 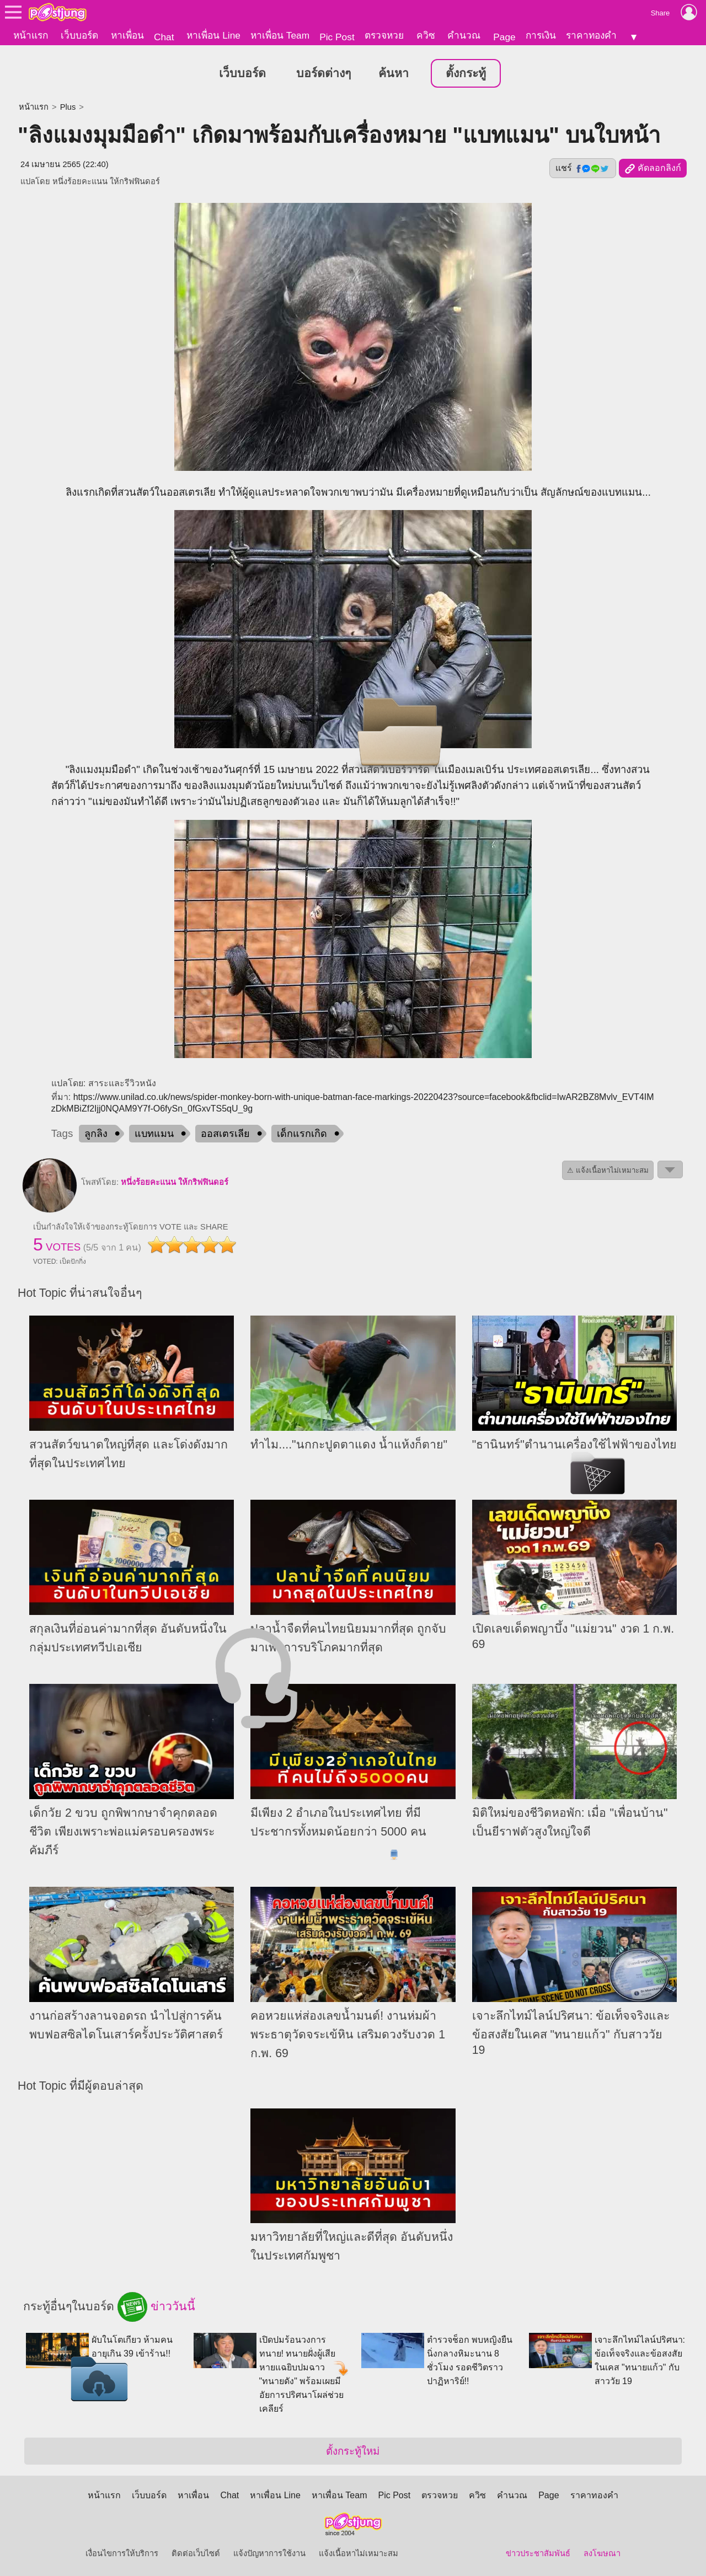 What do you see at coordinates (498, 1341) in the screenshot?
I see `maven xml configuration file` at bounding box center [498, 1341].